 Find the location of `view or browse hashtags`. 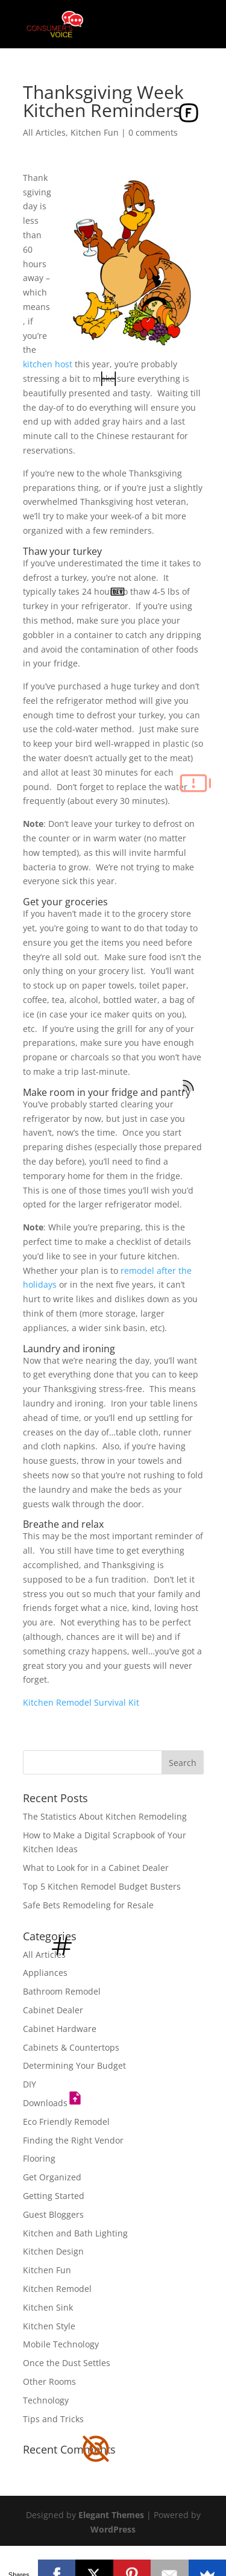

view or browse hashtags is located at coordinates (61, 1946).